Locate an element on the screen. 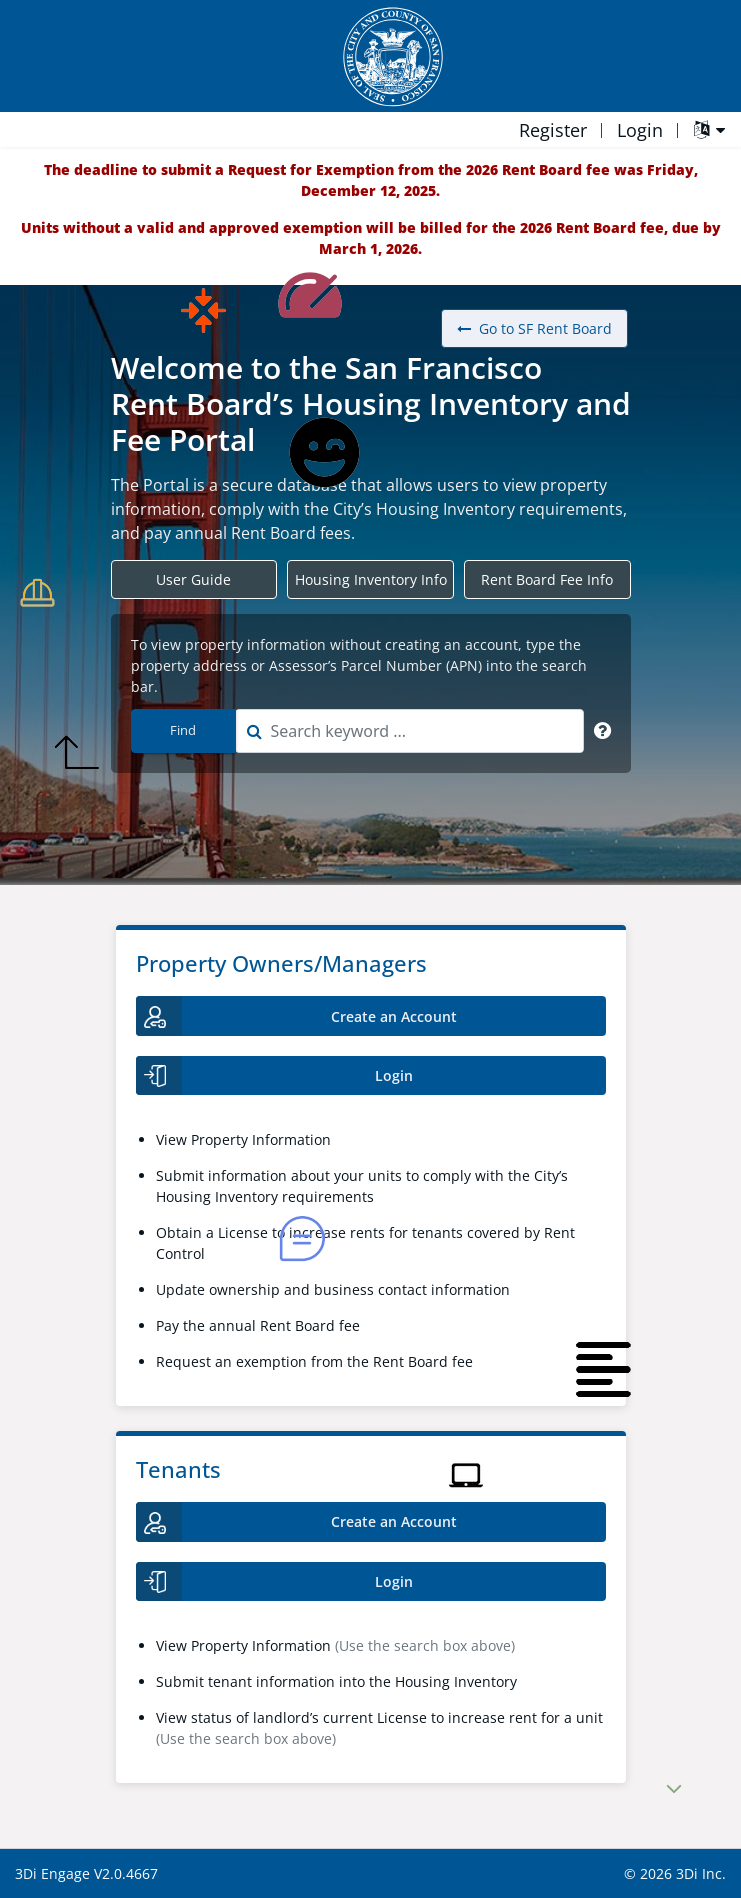 The width and height of the screenshot is (741, 1898). add a playful or winking emoji reaction is located at coordinates (324, 452).